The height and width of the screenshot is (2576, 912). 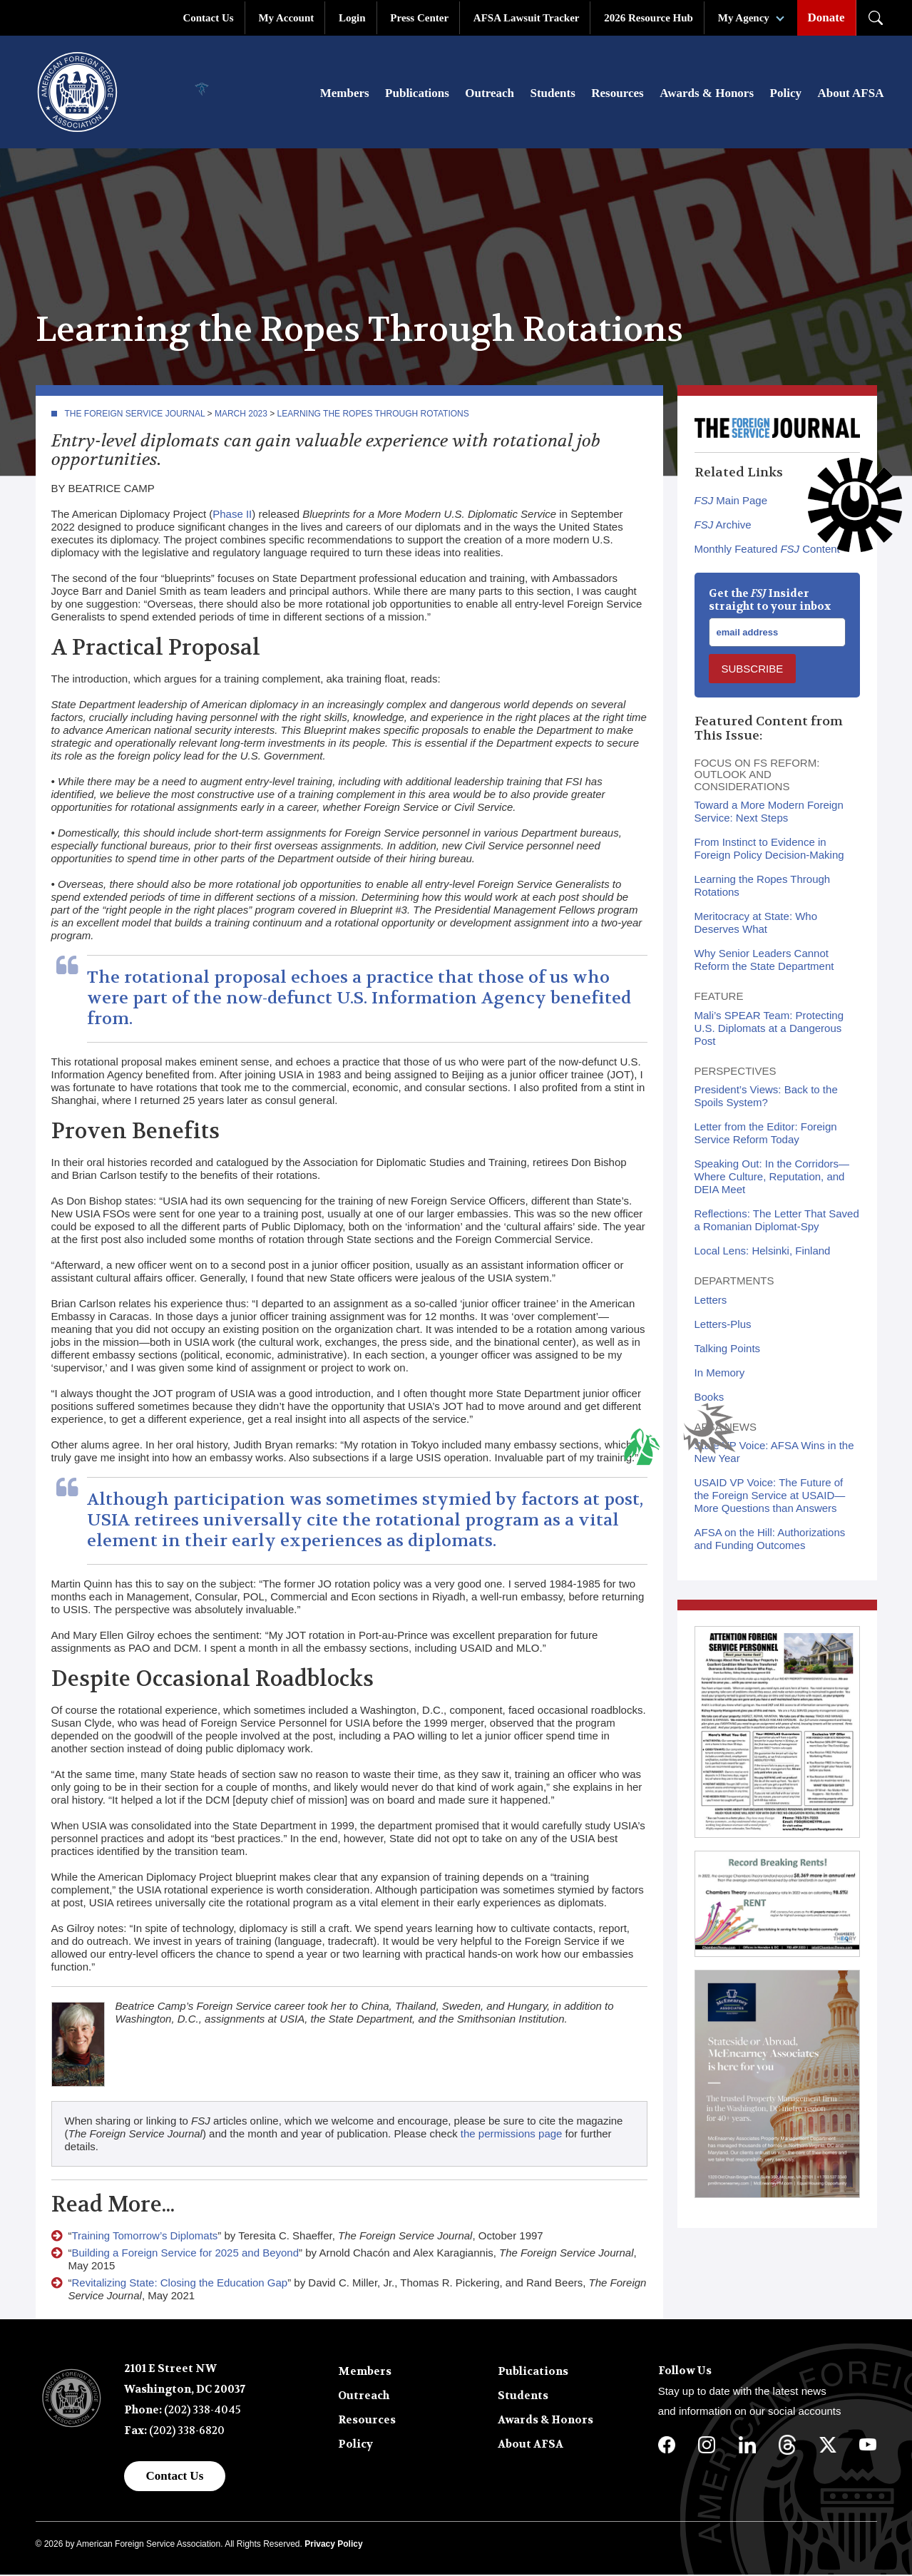 I want to click on abstract sun or radiant energy symbol, so click(x=855, y=505).